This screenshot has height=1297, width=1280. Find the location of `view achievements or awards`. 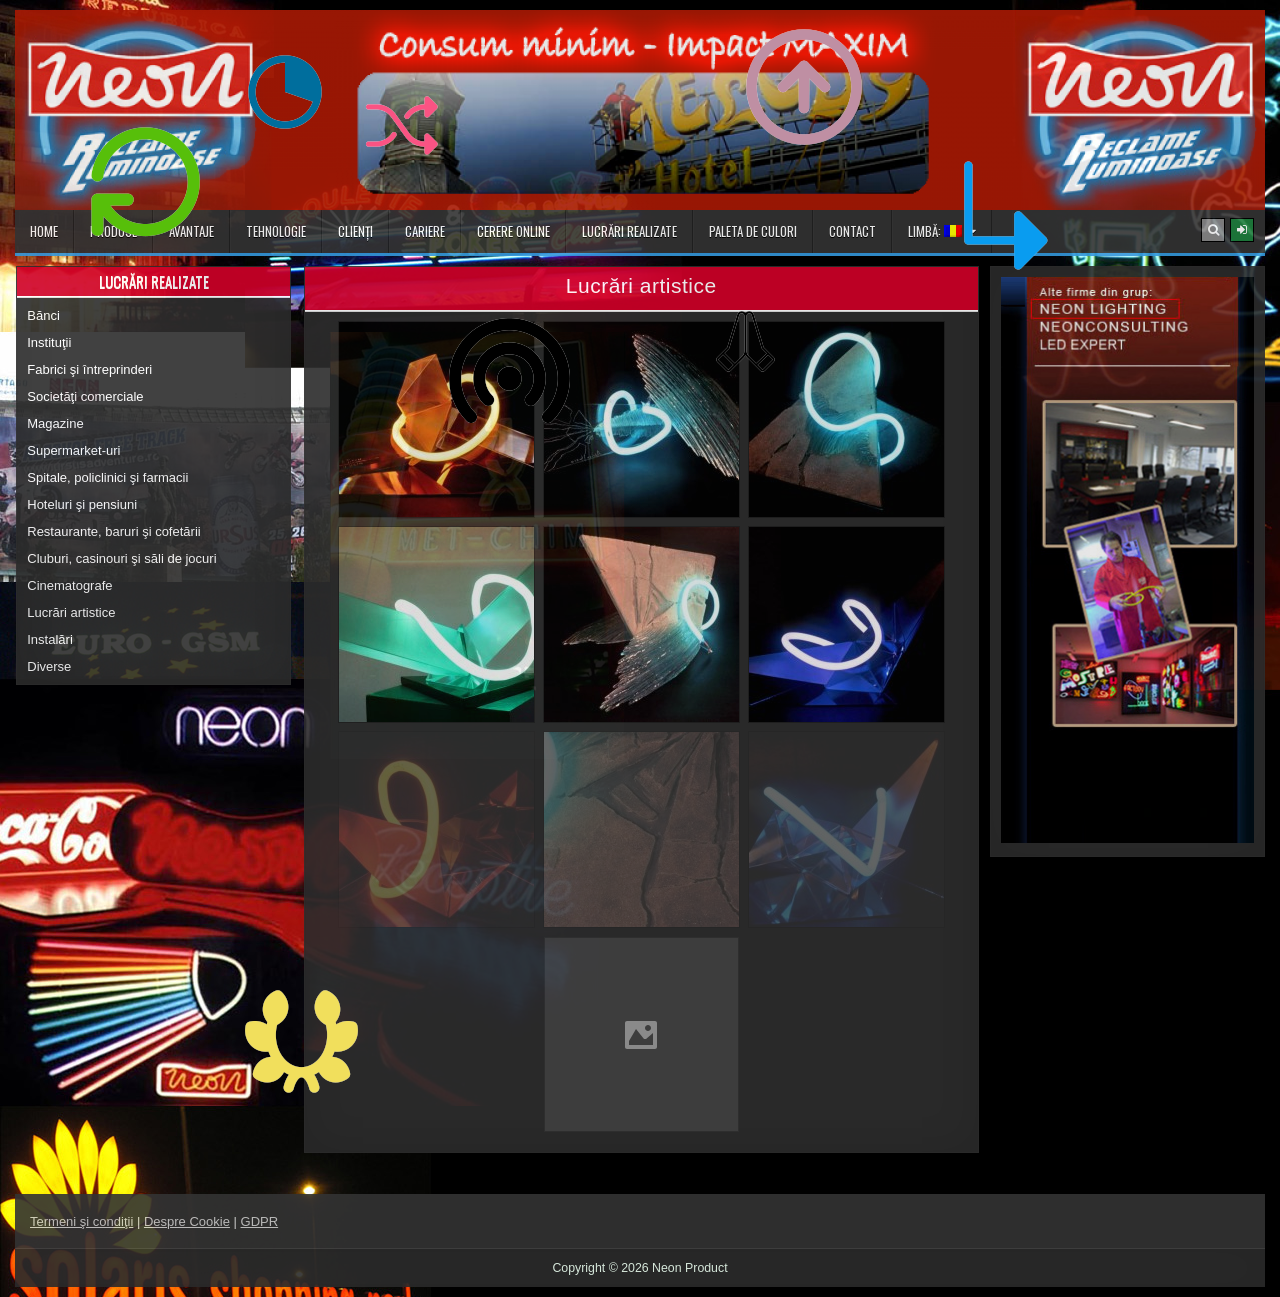

view achievements or awards is located at coordinates (301, 1041).